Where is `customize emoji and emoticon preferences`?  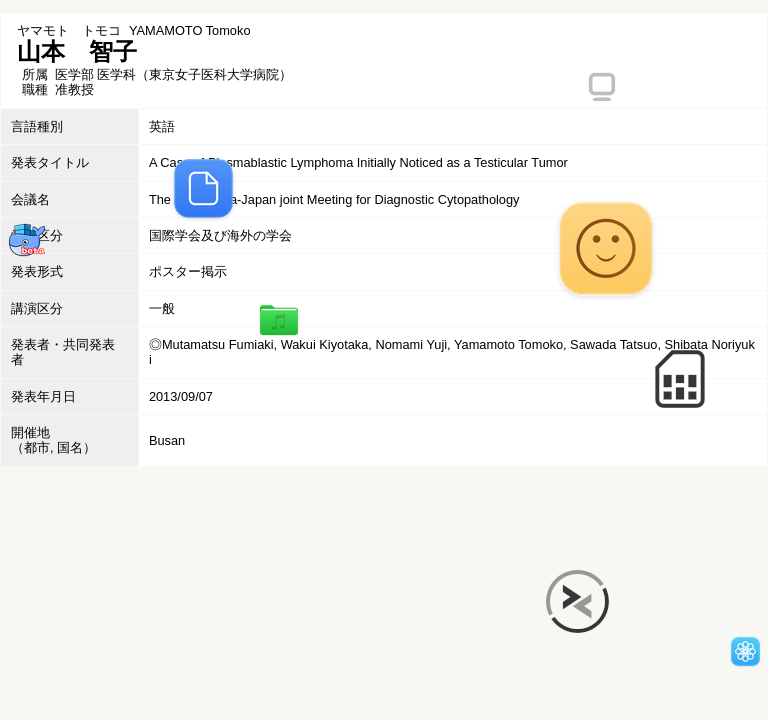 customize emoji and emoticon preferences is located at coordinates (606, 250).